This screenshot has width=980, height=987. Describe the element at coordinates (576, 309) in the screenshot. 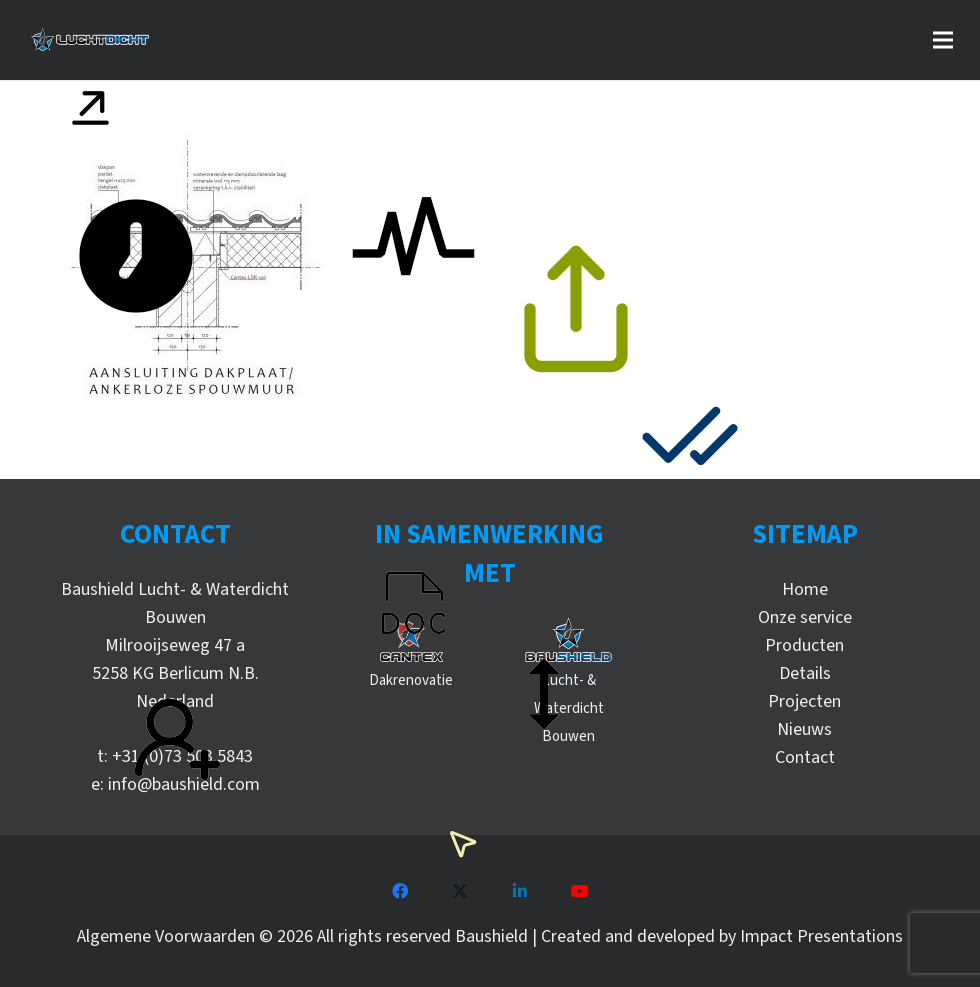

I see `share content to another app or platform` at that location.